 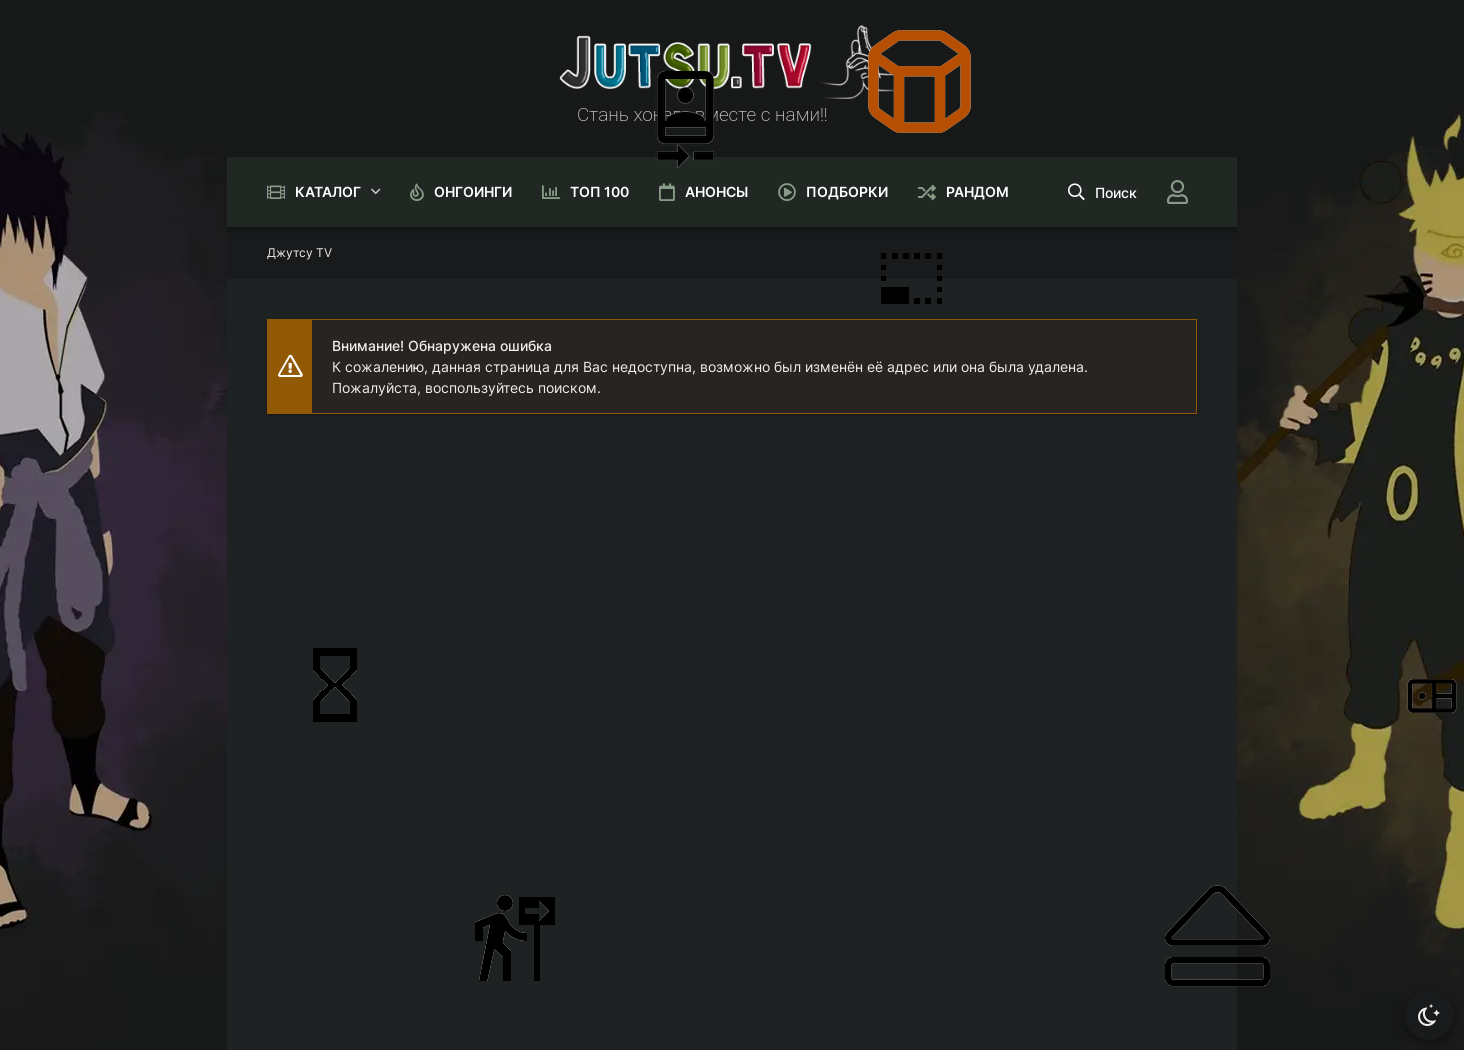 What do you see at coordinates (919, 81) in the screenshot?
I see `view 3D object or shape` at bounding box center [919, 81].